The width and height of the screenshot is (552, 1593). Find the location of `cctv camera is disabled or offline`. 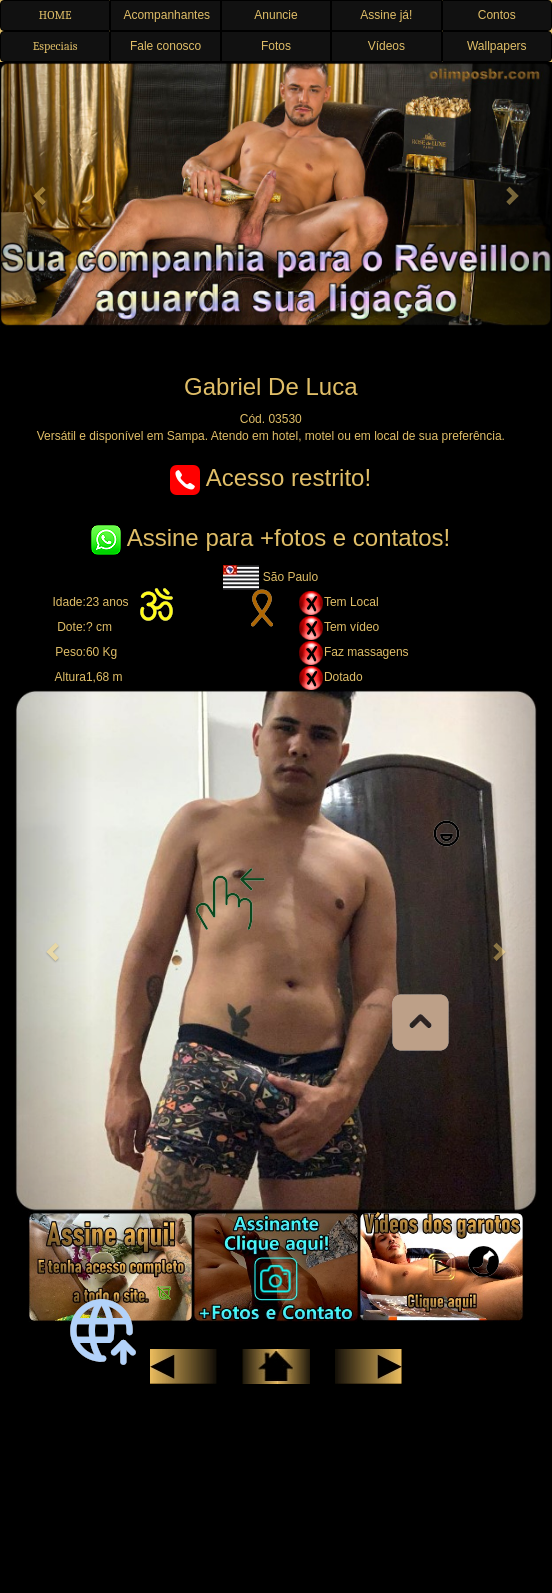

cctv camera is disabled or offline is located at coordinates (164, 1293).